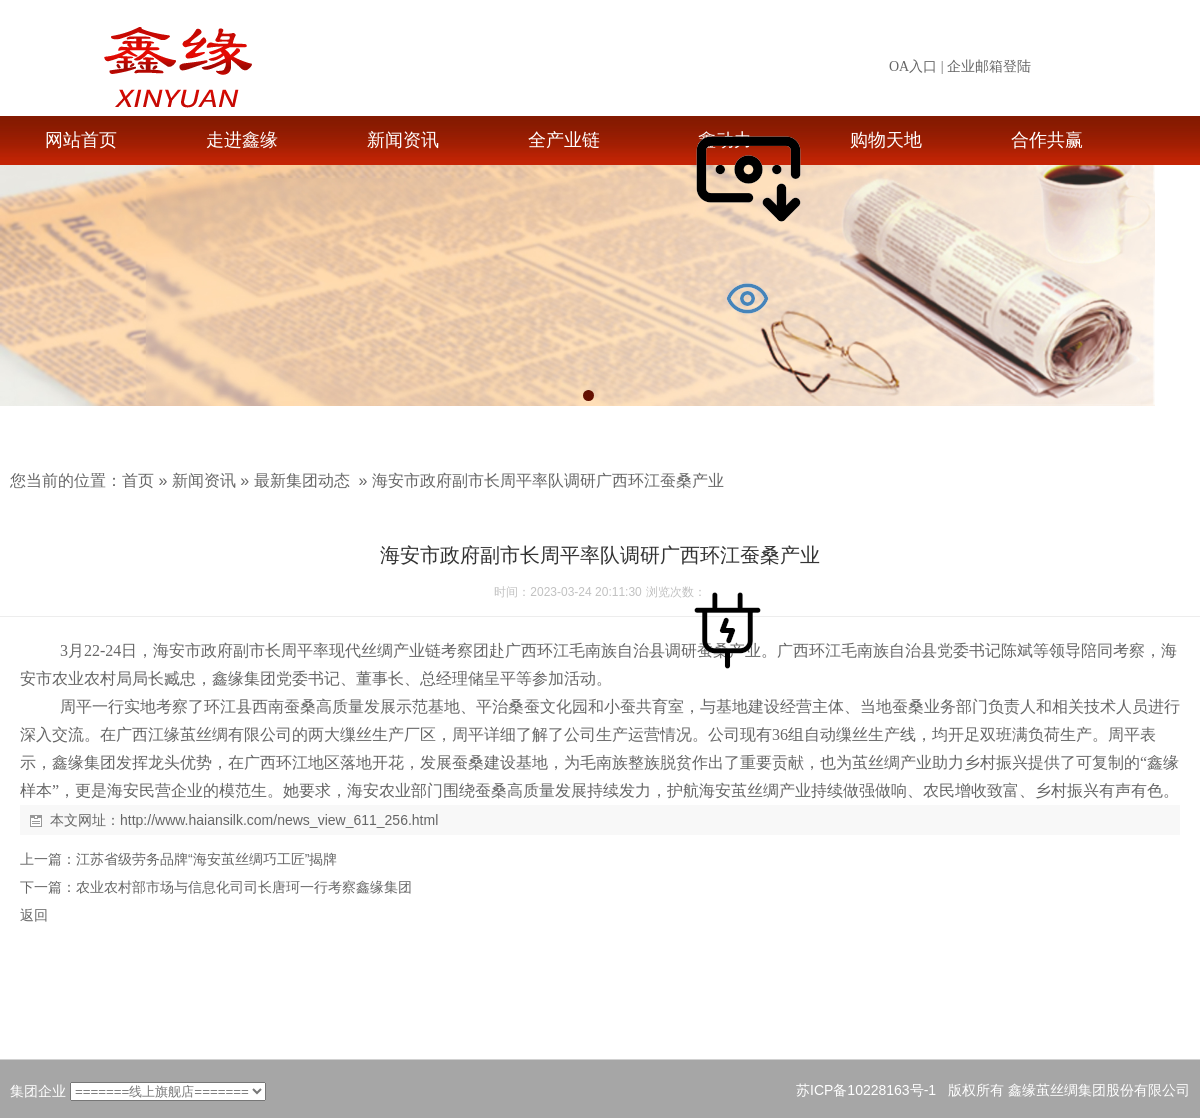 The height and width of the screenshot is (1118, 1200). I want to click on view or preview content, so click(747, 298).